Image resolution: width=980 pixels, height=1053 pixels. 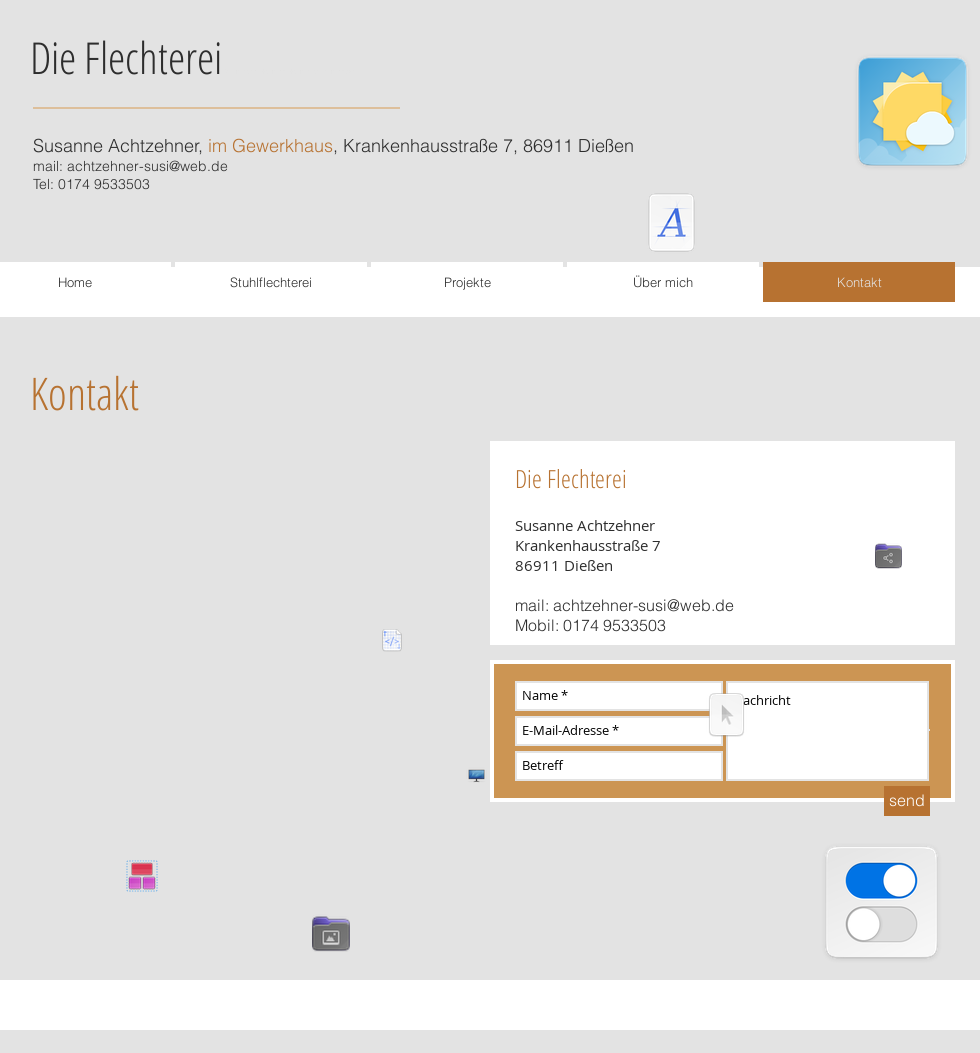 What do you see at coordinates (912, 111) in the screenshot?
I see `open the weather app` at bounding box center [912, 111].